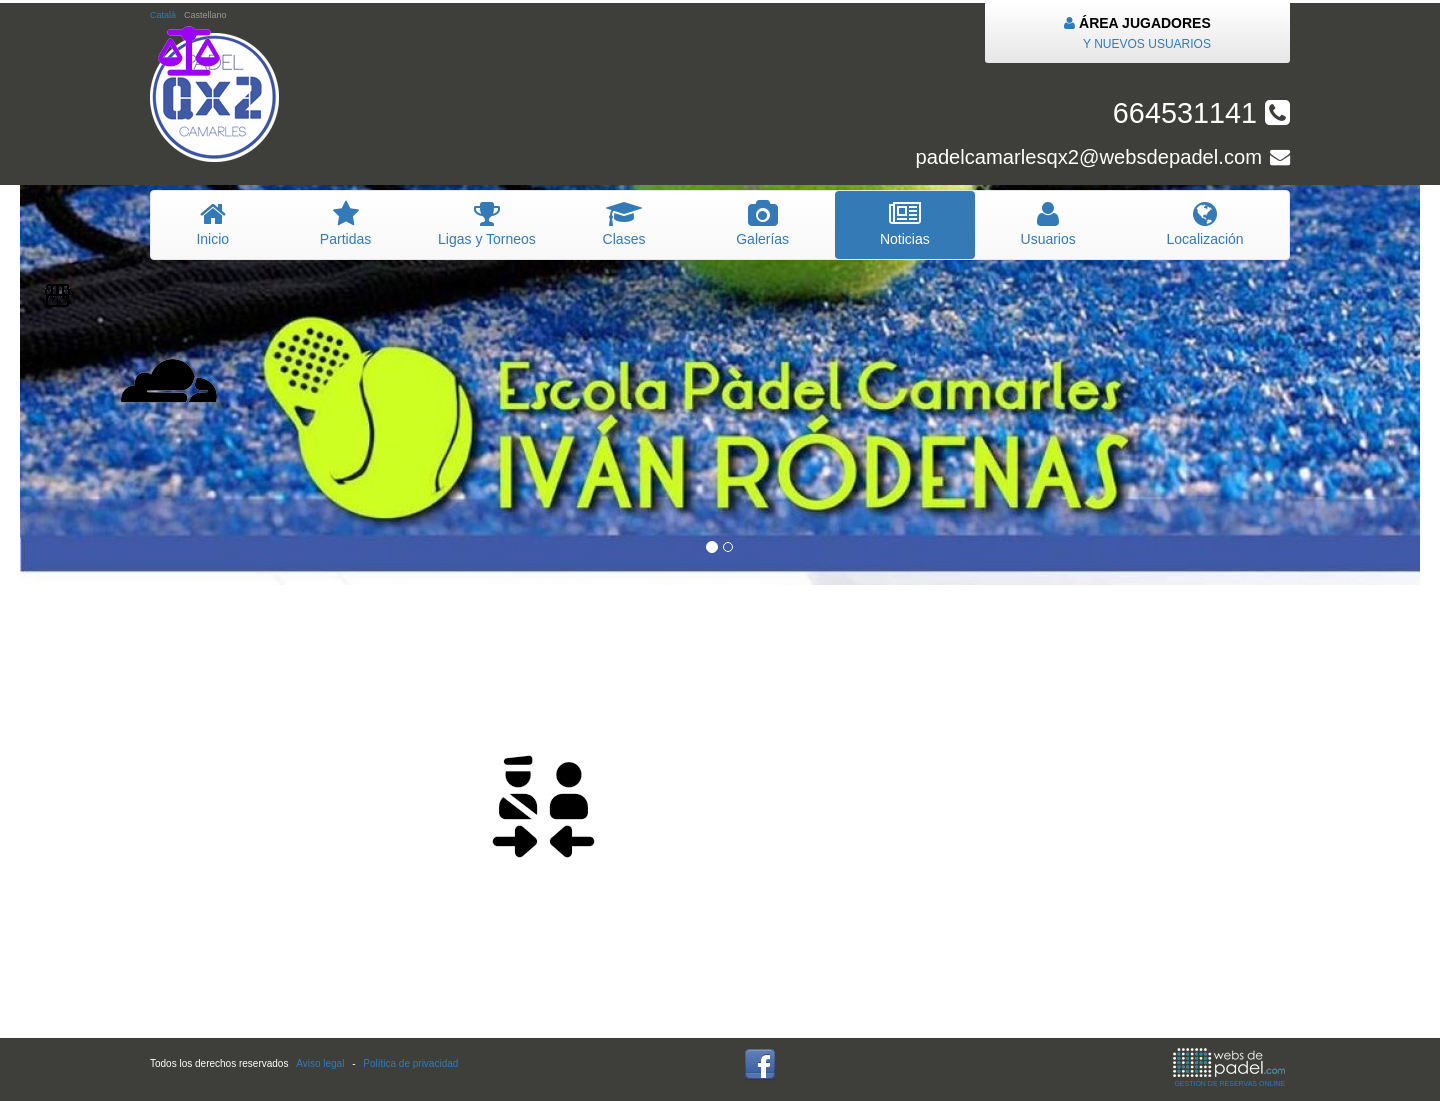 This screenshot has width=1440, height=1101. Describe the element at coordinates (169, 383) in the screenshot. I see `Cloudflare logo` at that location.